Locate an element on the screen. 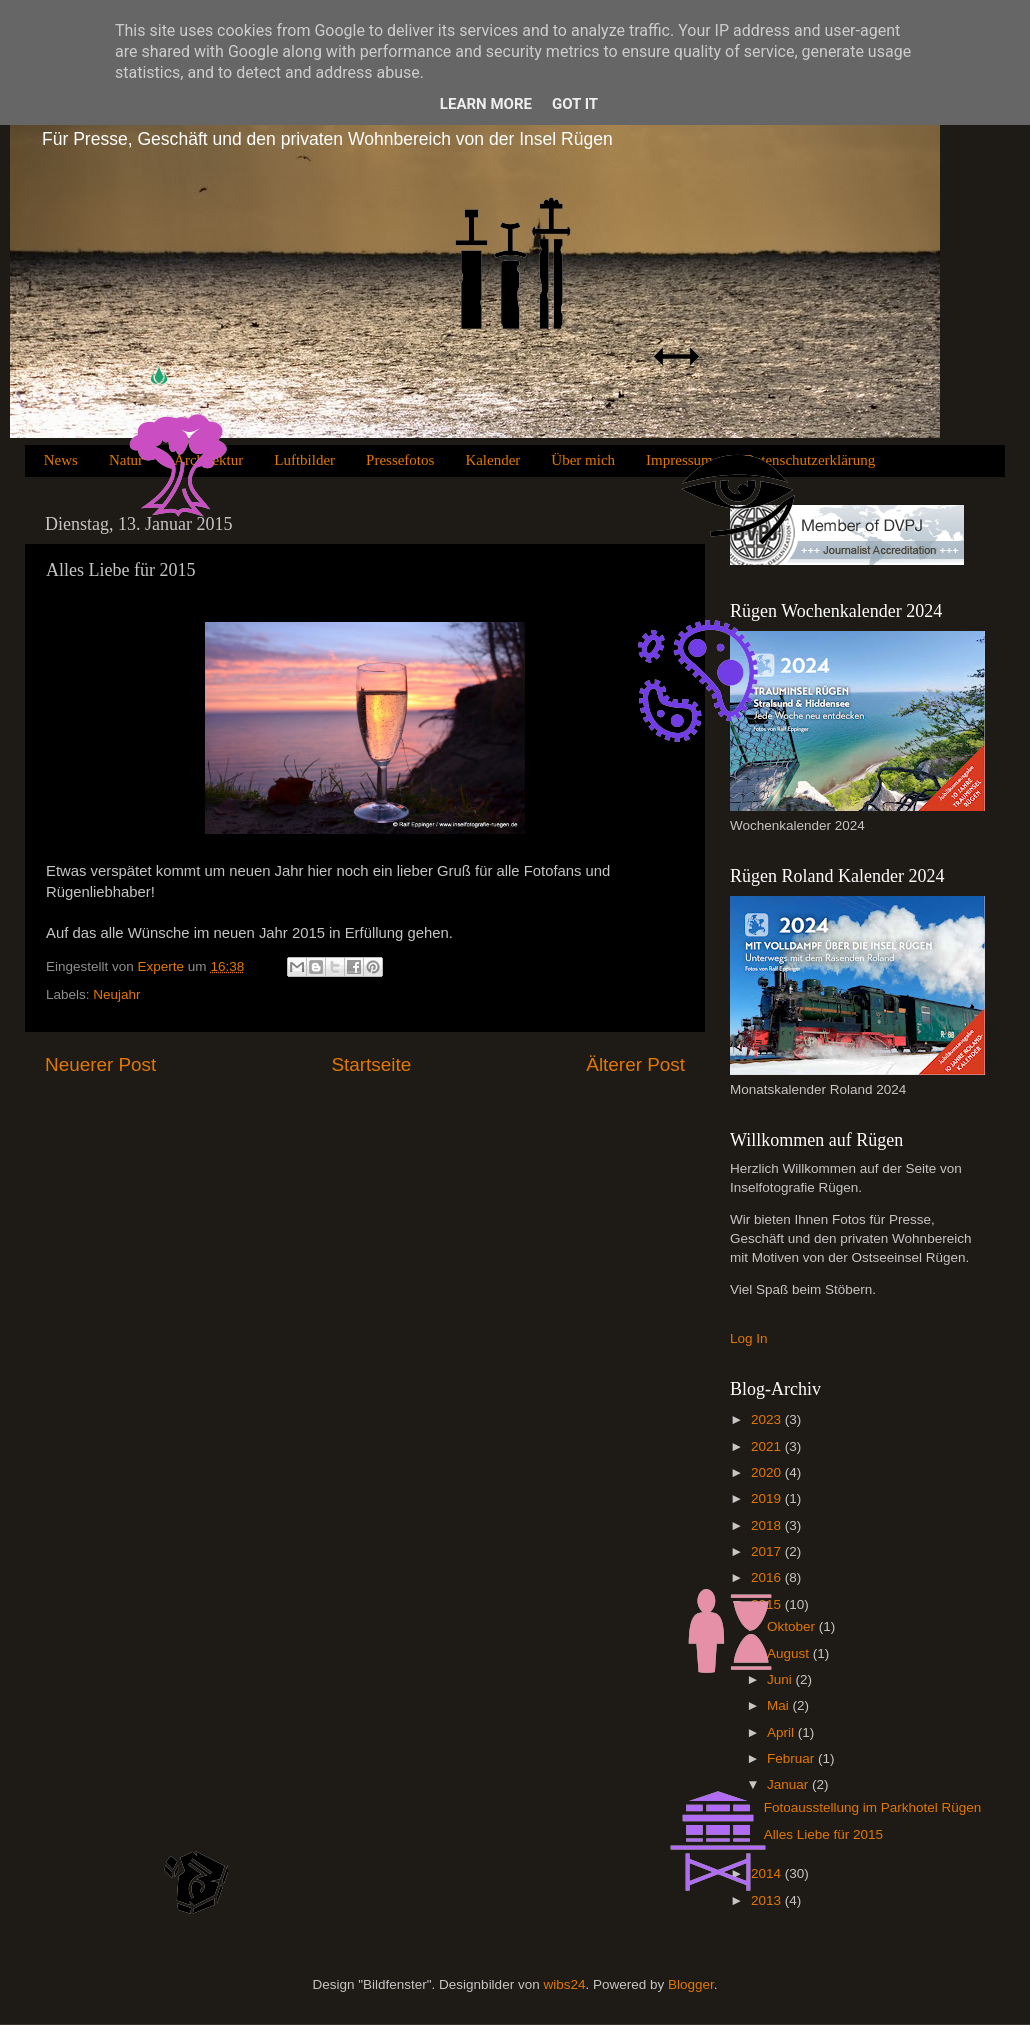 The image size is (1030, 2025). flip image horizontally is located at coordinates (676, 356).